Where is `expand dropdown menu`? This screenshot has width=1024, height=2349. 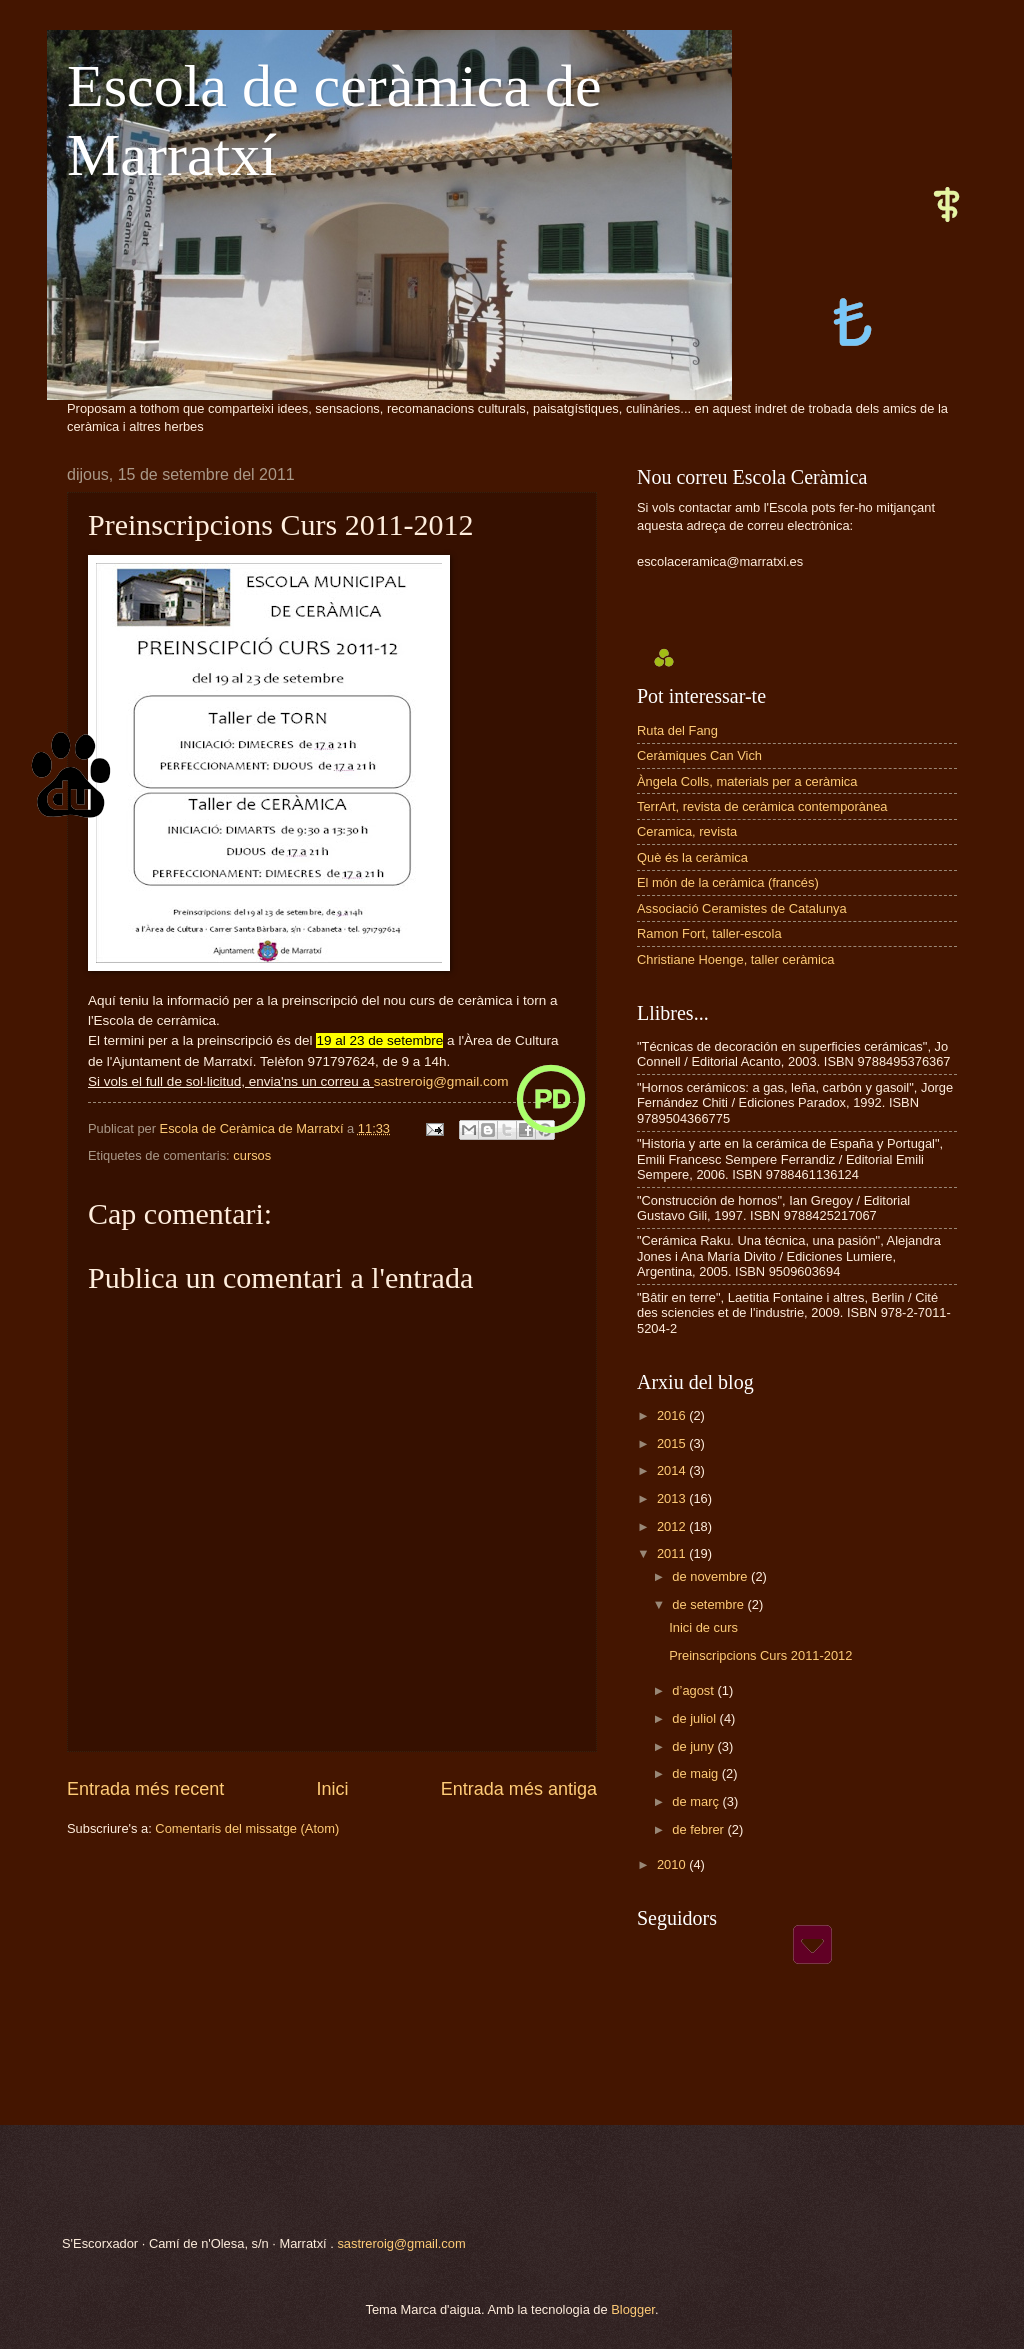
expand dropdown menu is located at coordinates (812, 1944).